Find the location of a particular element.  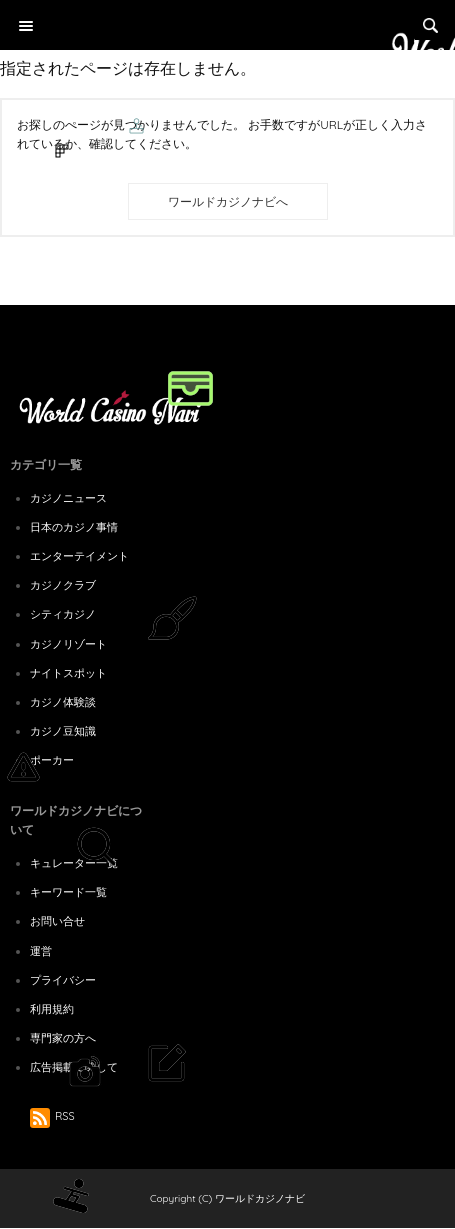

view cohort analysis chart is located at coordinates (62, 151).